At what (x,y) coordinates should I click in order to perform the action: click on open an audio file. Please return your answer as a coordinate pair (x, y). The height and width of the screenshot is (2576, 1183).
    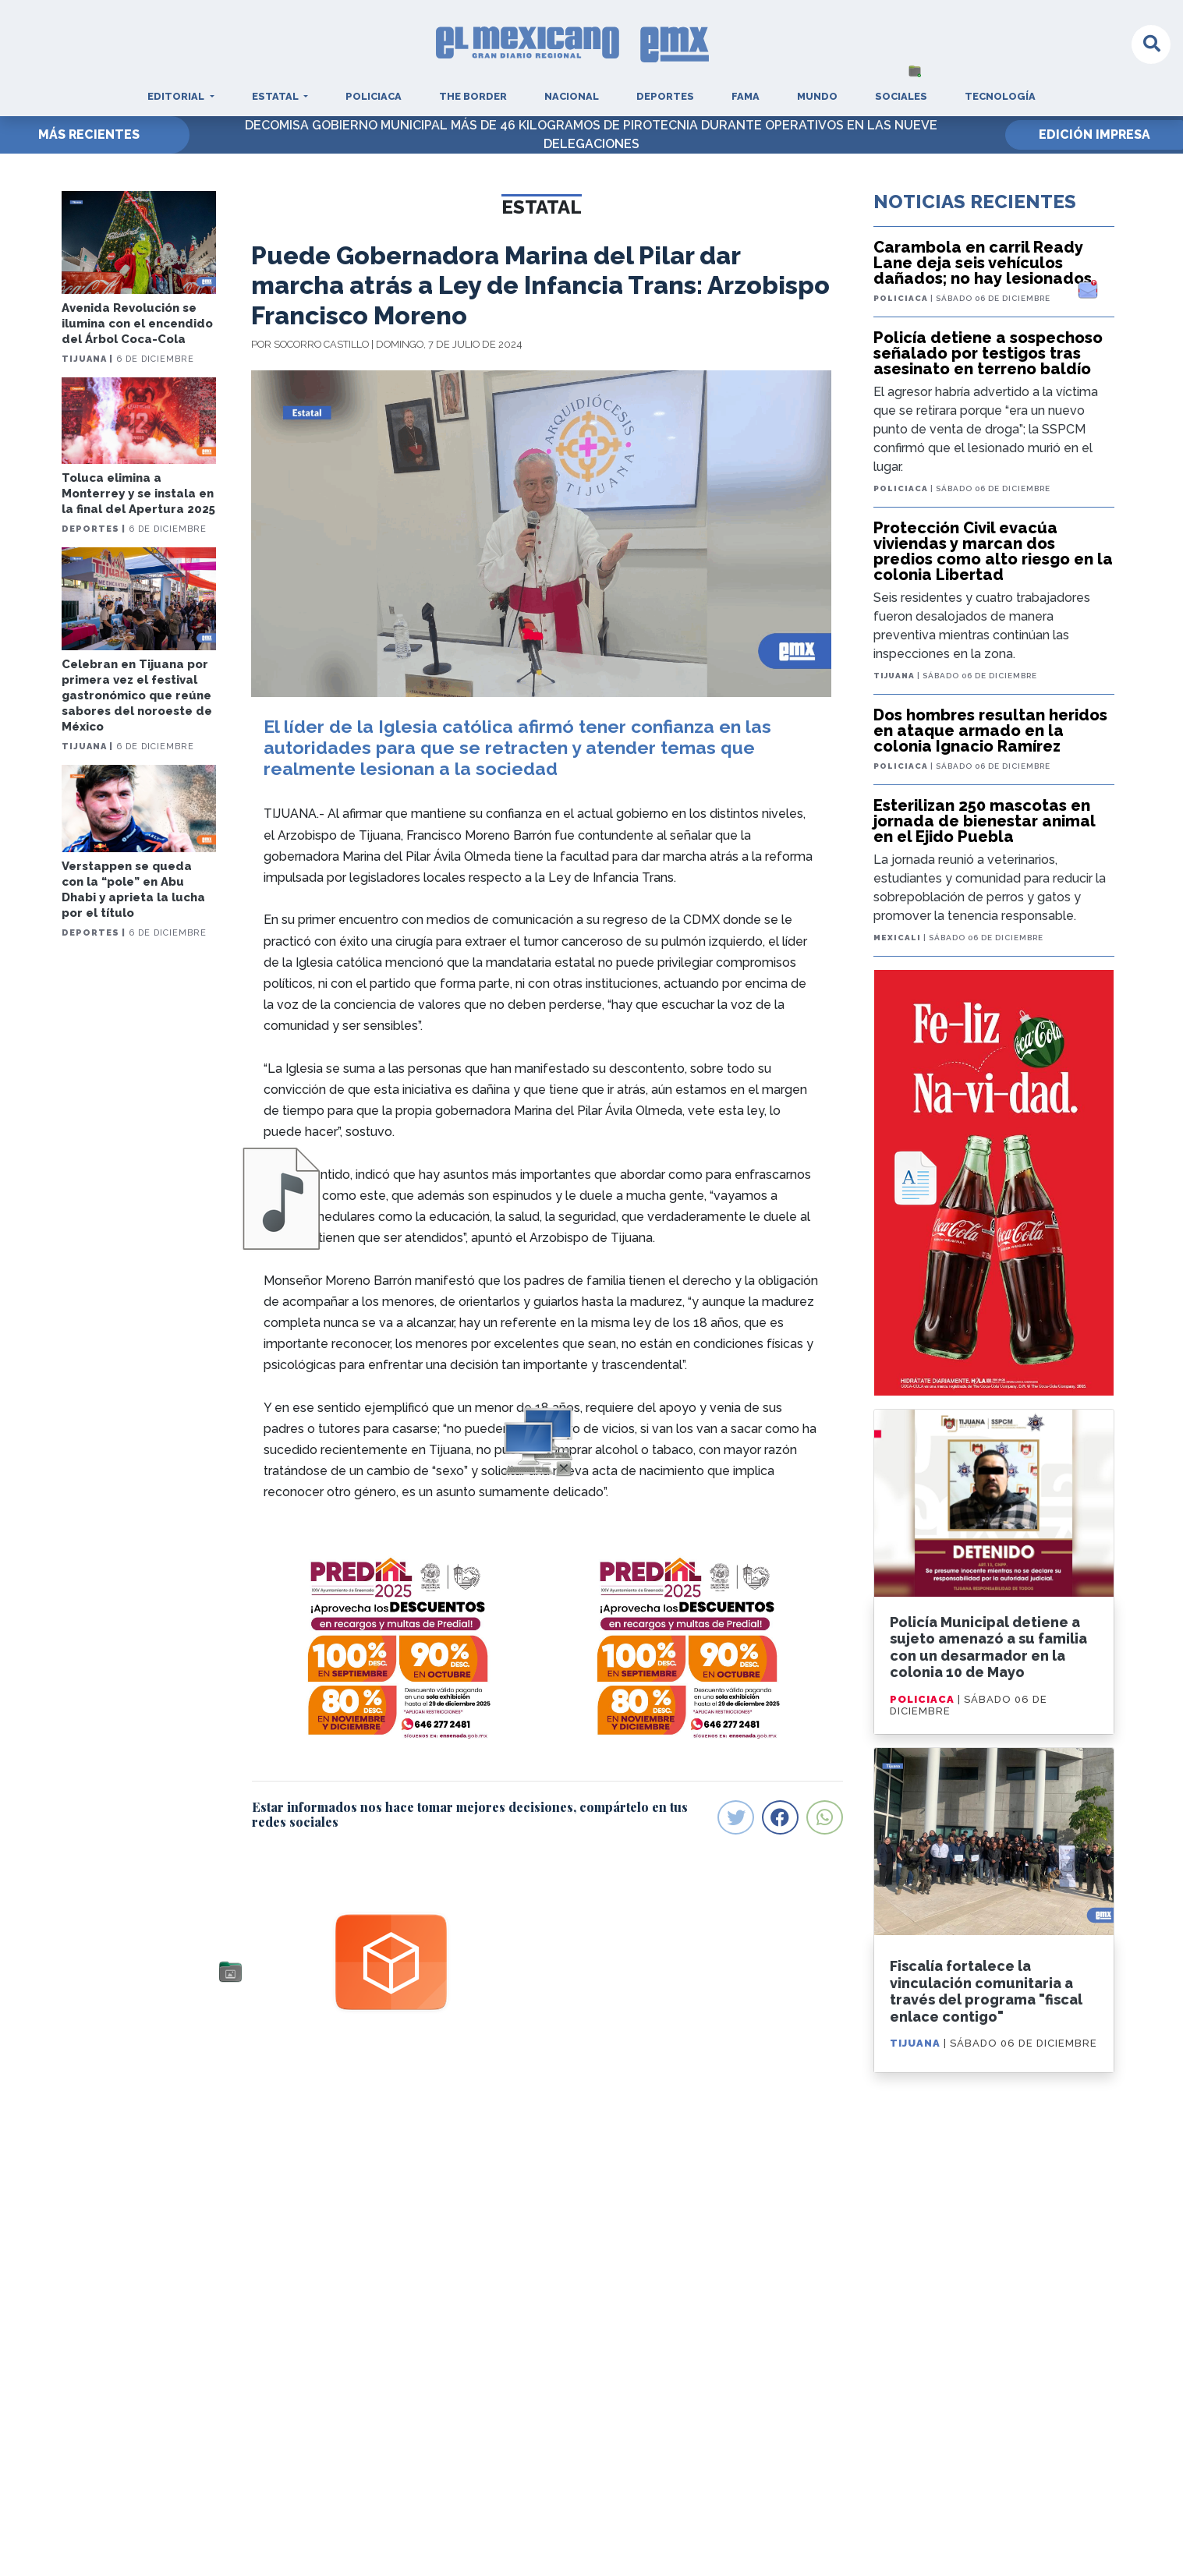
    Looking at the image, I should click on (281, 1198).